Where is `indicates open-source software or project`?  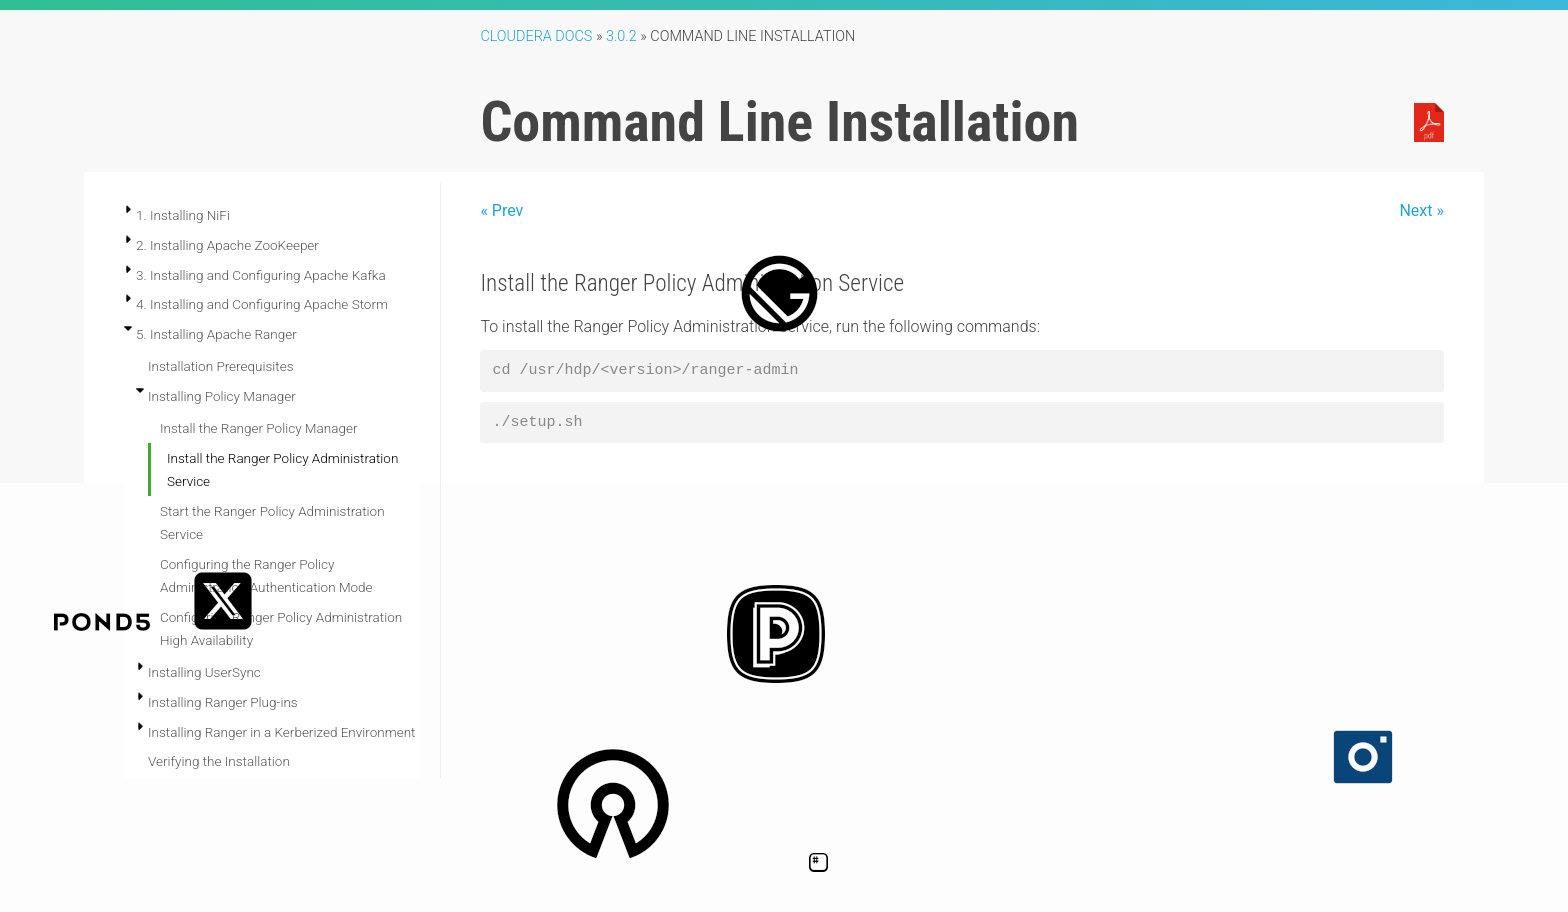
indicates open-source software or project is located at coordinates (613, 805).